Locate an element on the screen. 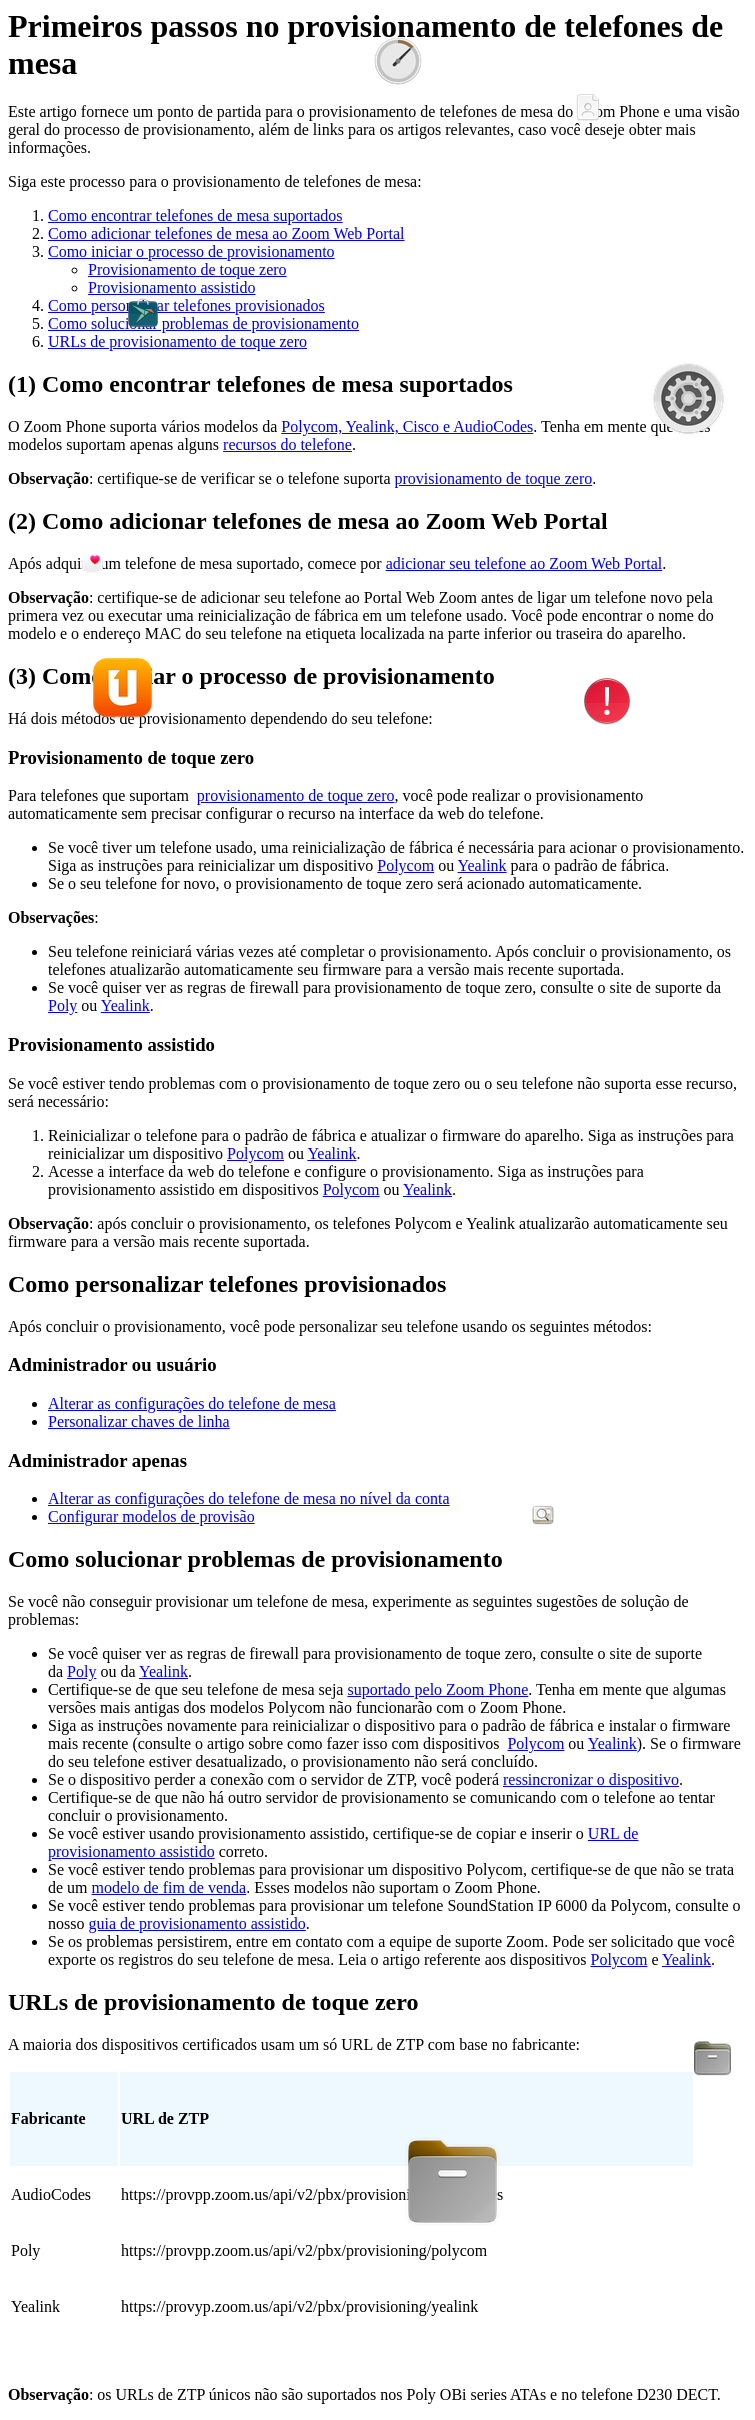 This screenshot has height=2420, width=755. open ubuntu one cloud storage app is located at coordinates (122, 687).